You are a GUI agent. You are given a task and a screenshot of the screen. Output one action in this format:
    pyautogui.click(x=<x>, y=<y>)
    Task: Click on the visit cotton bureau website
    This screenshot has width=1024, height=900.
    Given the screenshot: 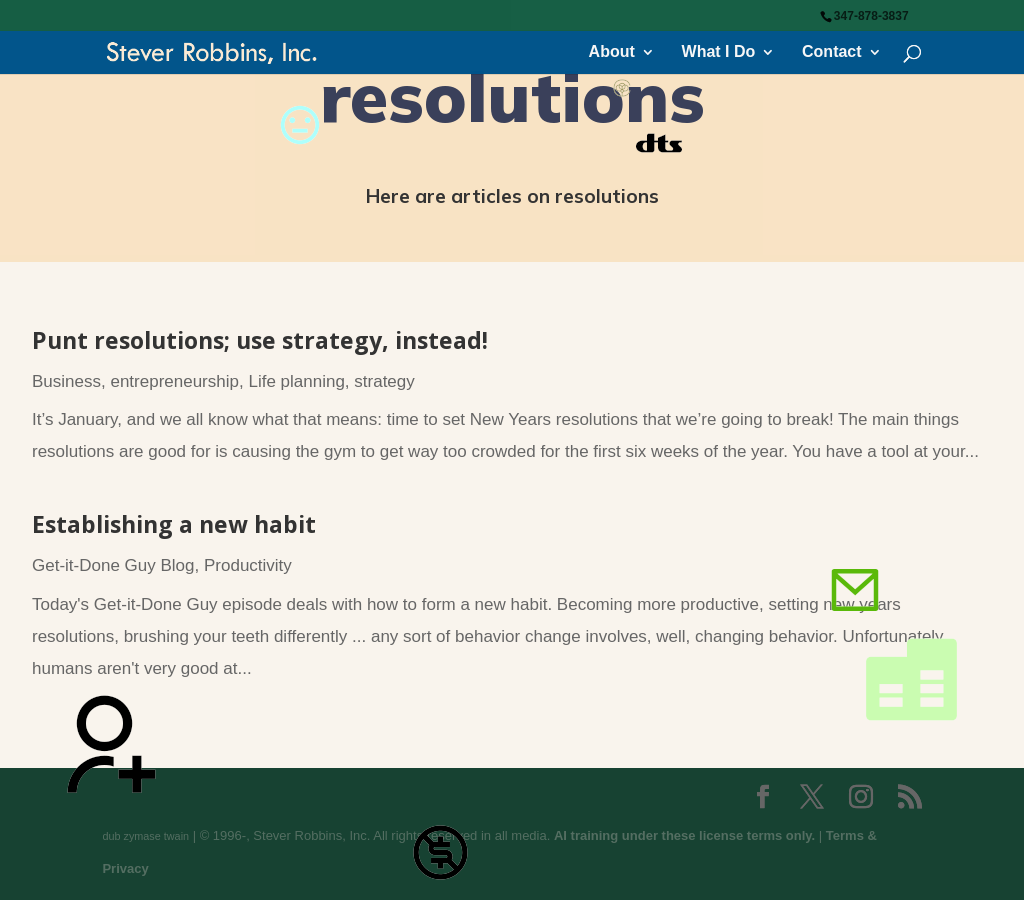 What is the action you would take?
    pyautogui.click(x=622, y=88)
    